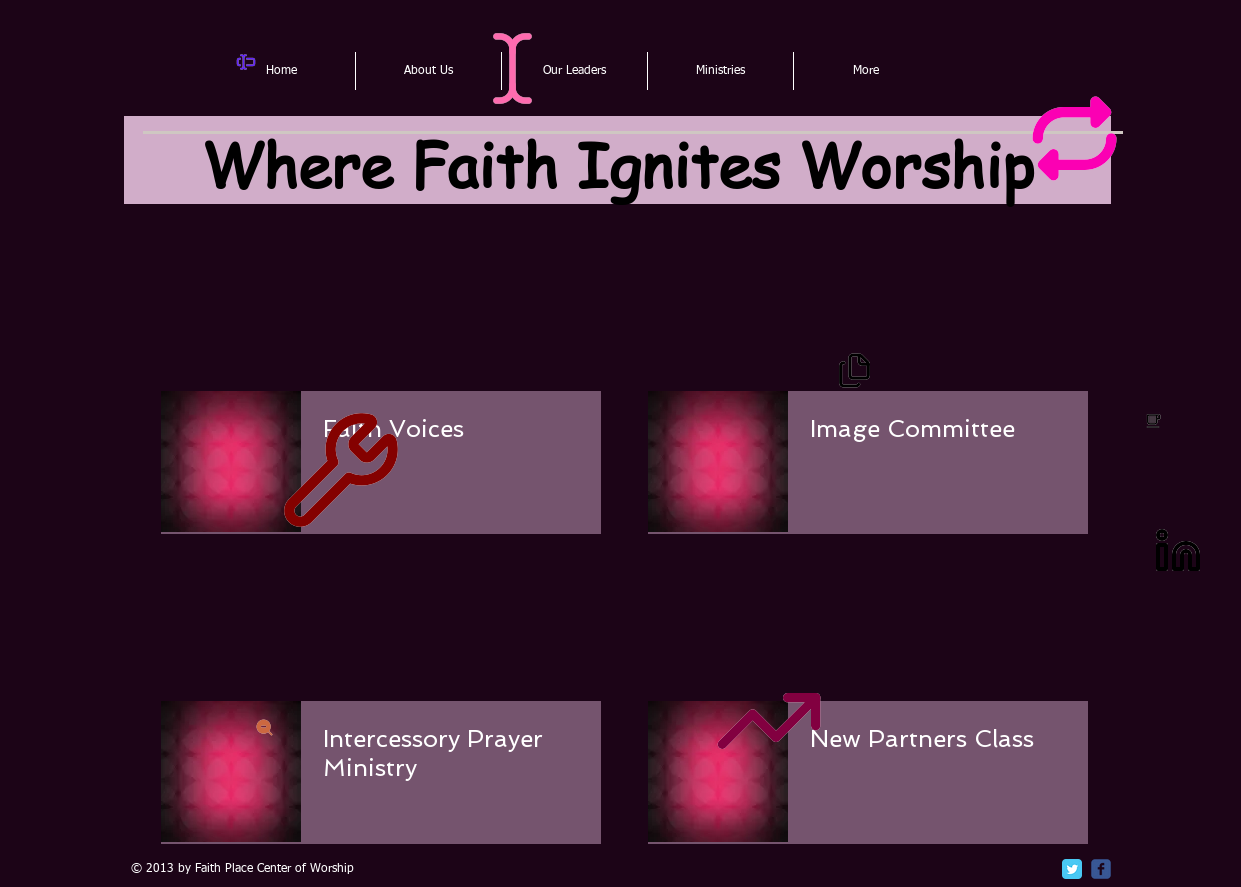 This screenshot has height=887, width=1241. I want to click on view trending or popular content, so click(769, 721).